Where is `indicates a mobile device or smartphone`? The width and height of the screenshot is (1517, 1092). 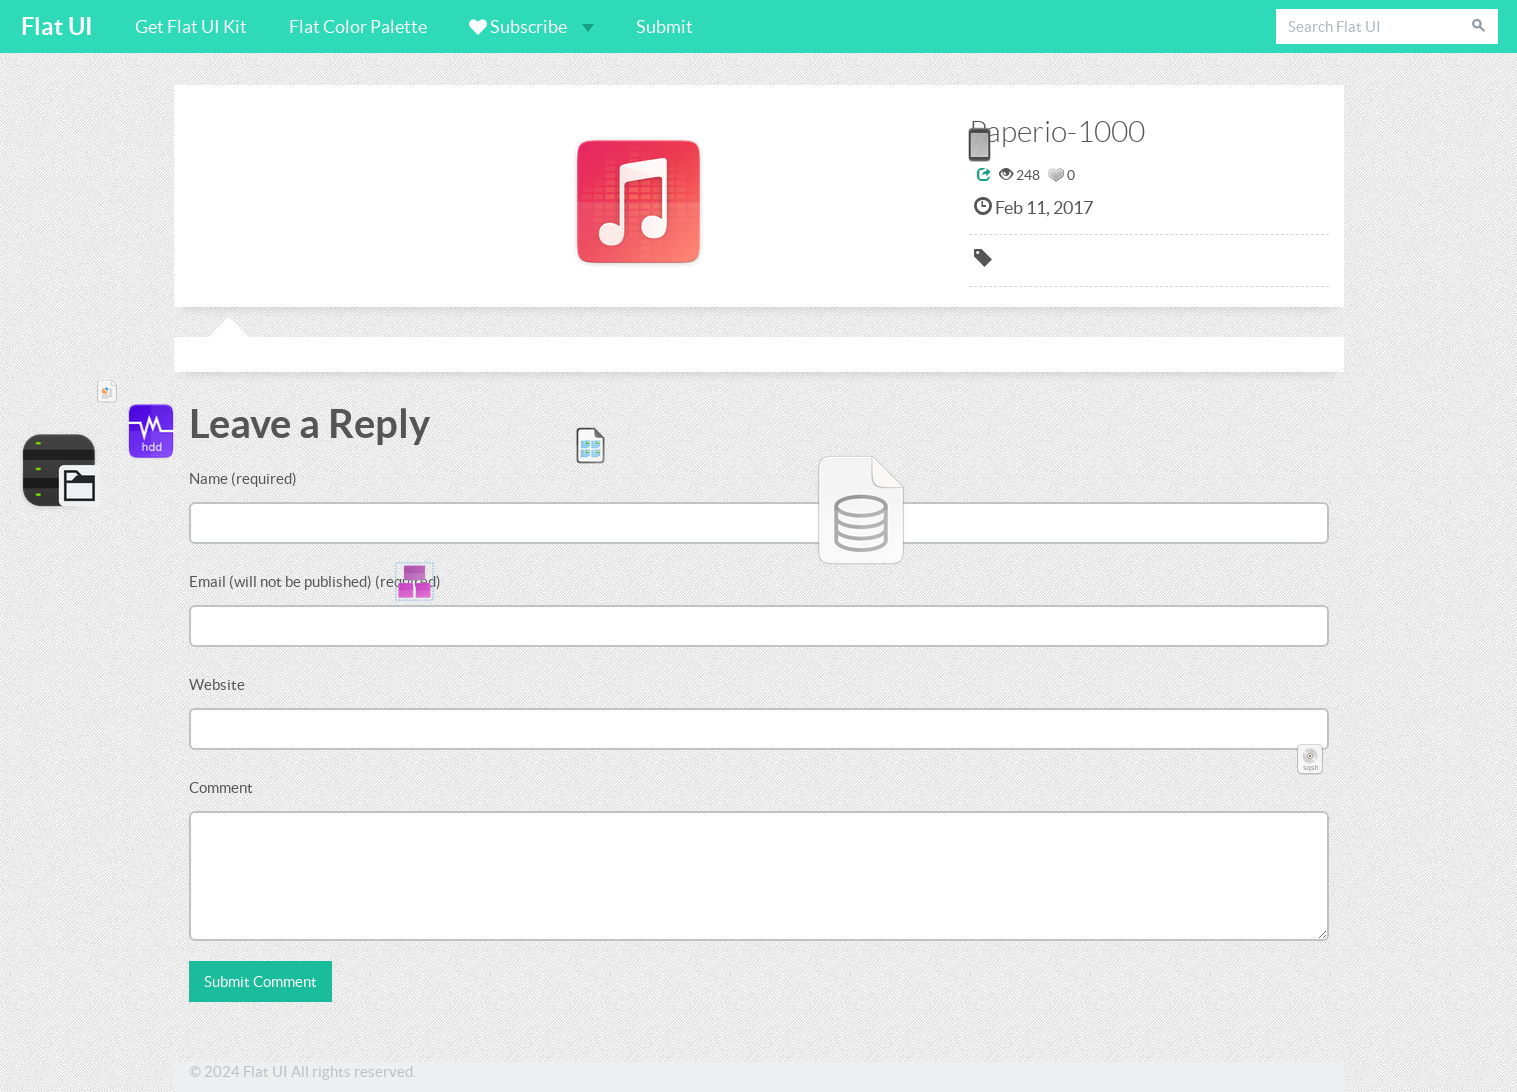
indicates a mobile device or smartphone is located at coordinates (979, 144).